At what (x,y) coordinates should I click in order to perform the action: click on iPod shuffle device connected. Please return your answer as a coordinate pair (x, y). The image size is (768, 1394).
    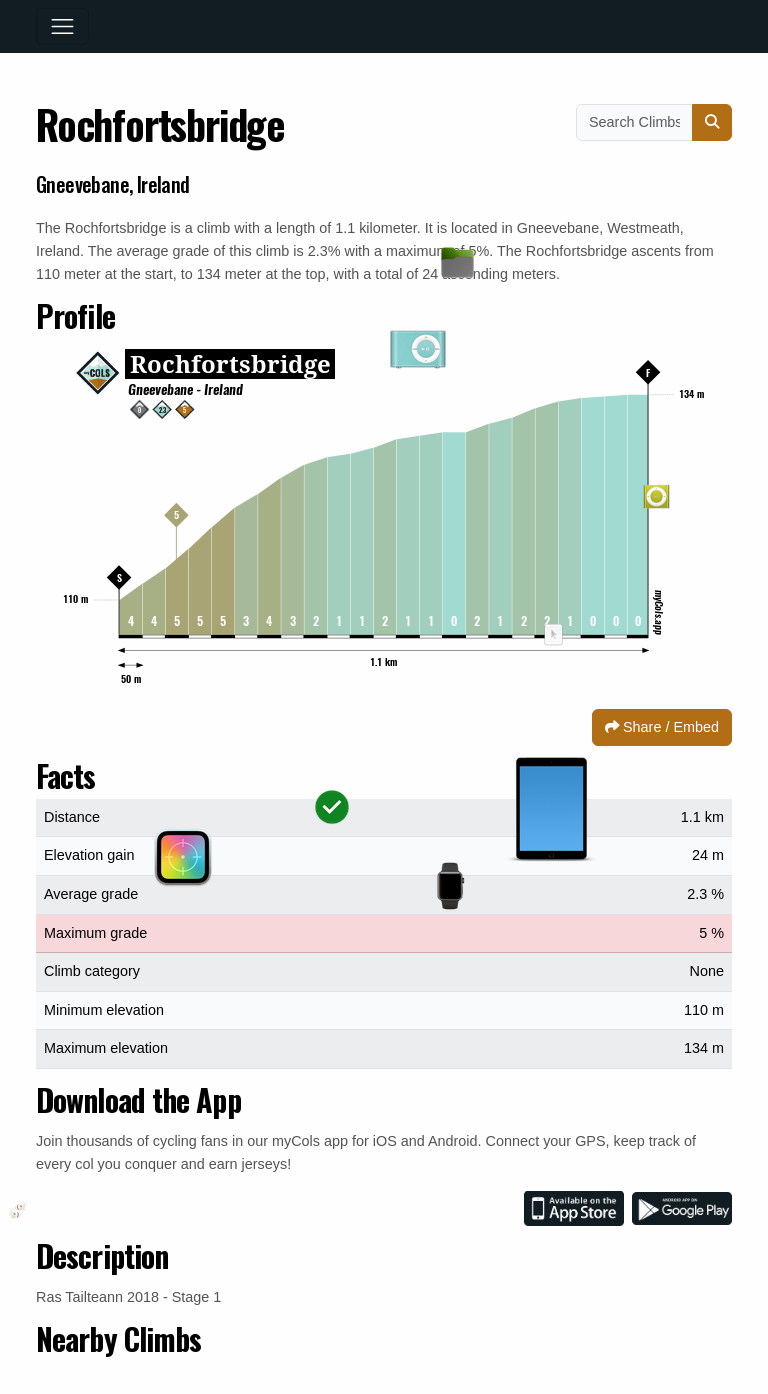
    Looking at the image, I should click on (418, 339).